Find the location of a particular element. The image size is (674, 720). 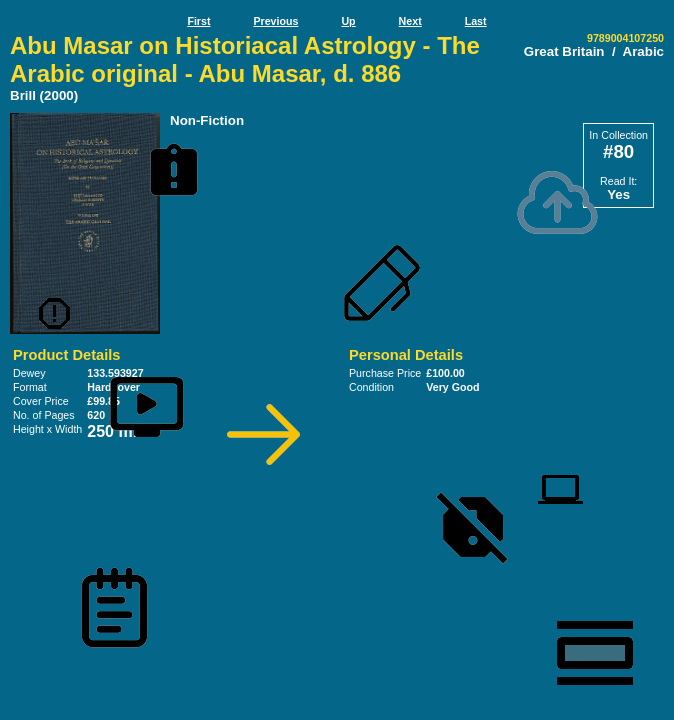

view or edit notes is located at coordinates (114, 607).